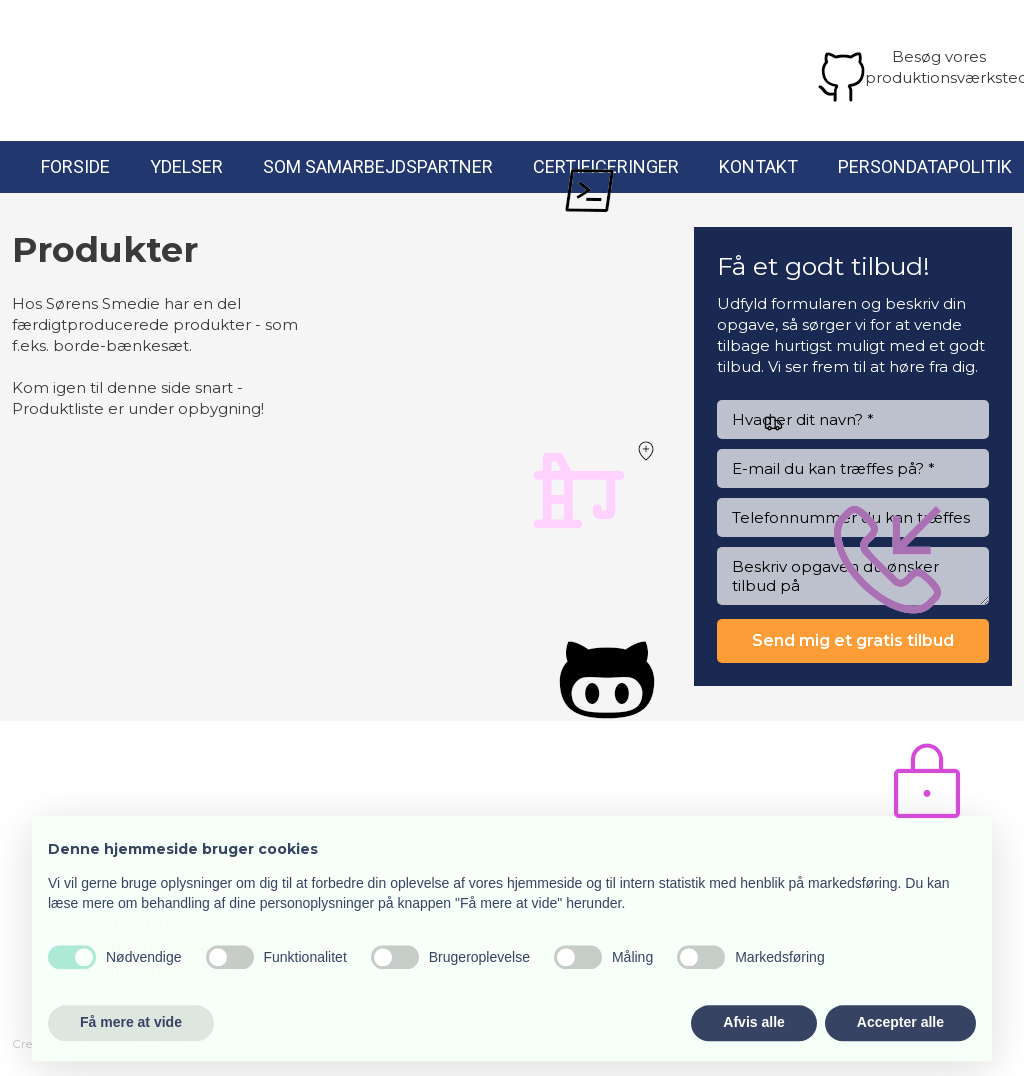  Describe the element at coordinates (773, 423) in the screenshot. I see `track your delivery or shipment` at that location.